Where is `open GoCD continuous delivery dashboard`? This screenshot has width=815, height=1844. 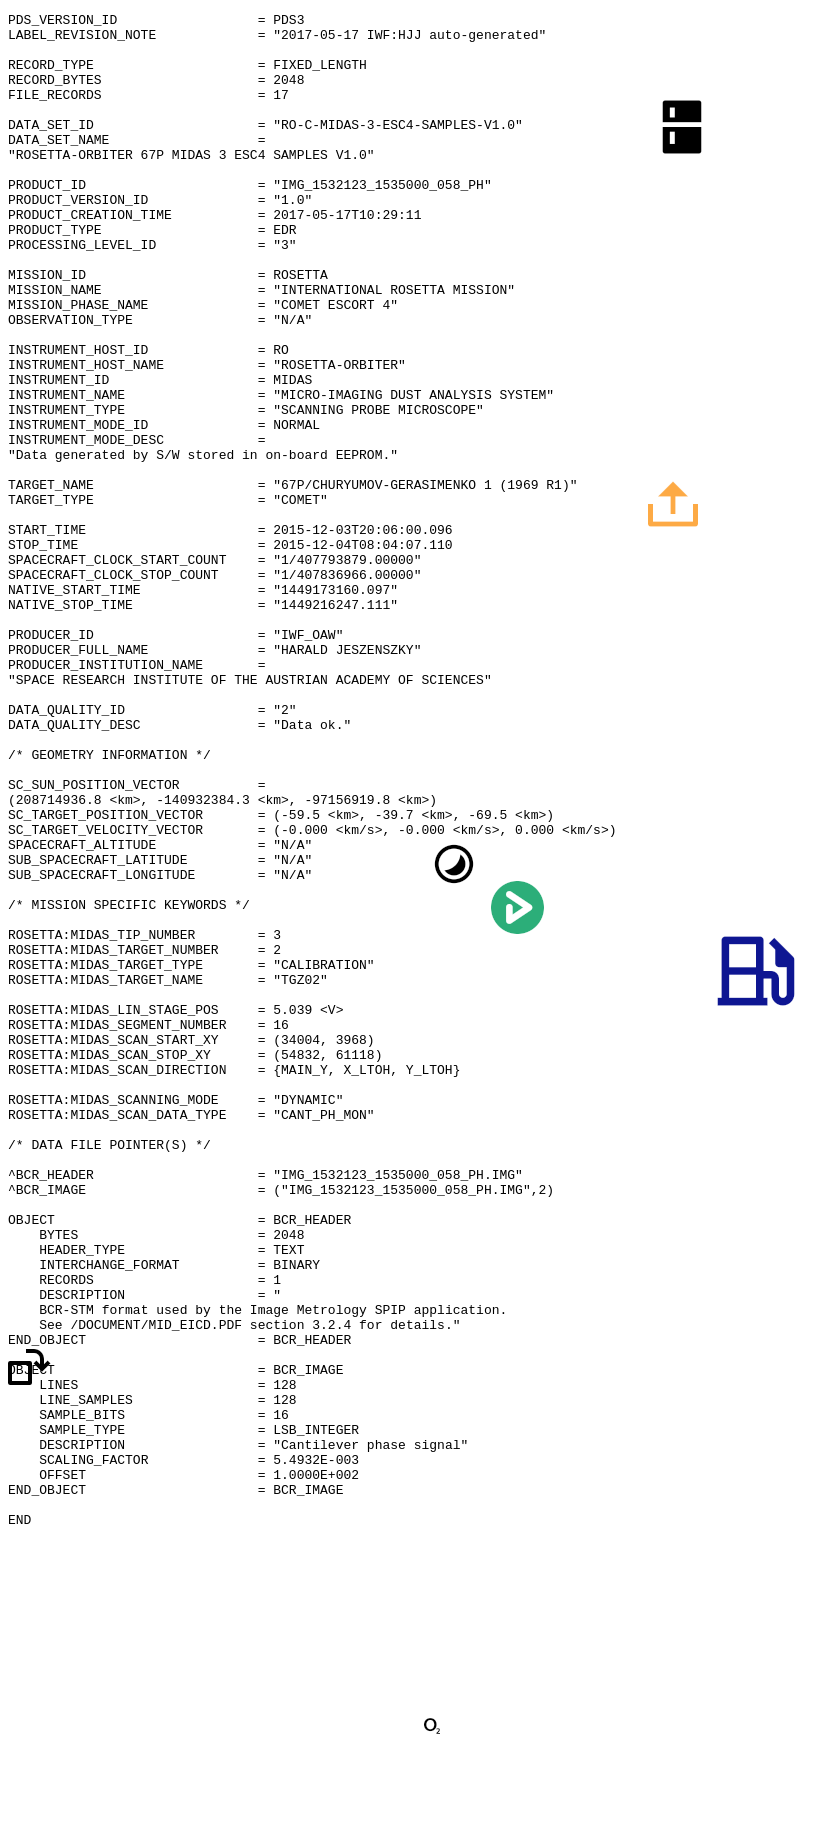 open GoCD continuous delivery dashboard is located at coordinates (517, 907).